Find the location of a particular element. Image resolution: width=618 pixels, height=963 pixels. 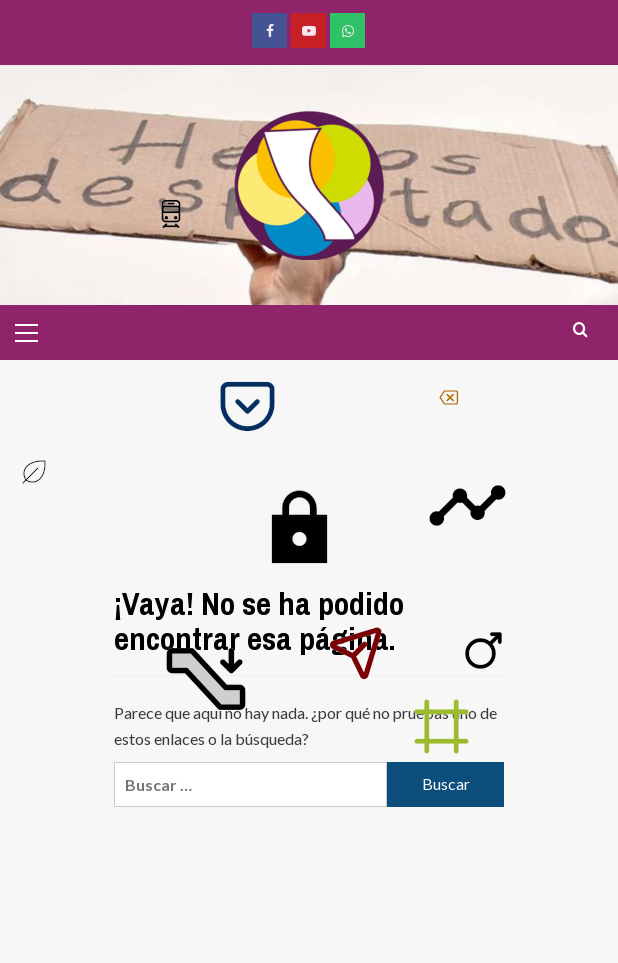

view analytics and statistics is located at coordinates (467, 505).